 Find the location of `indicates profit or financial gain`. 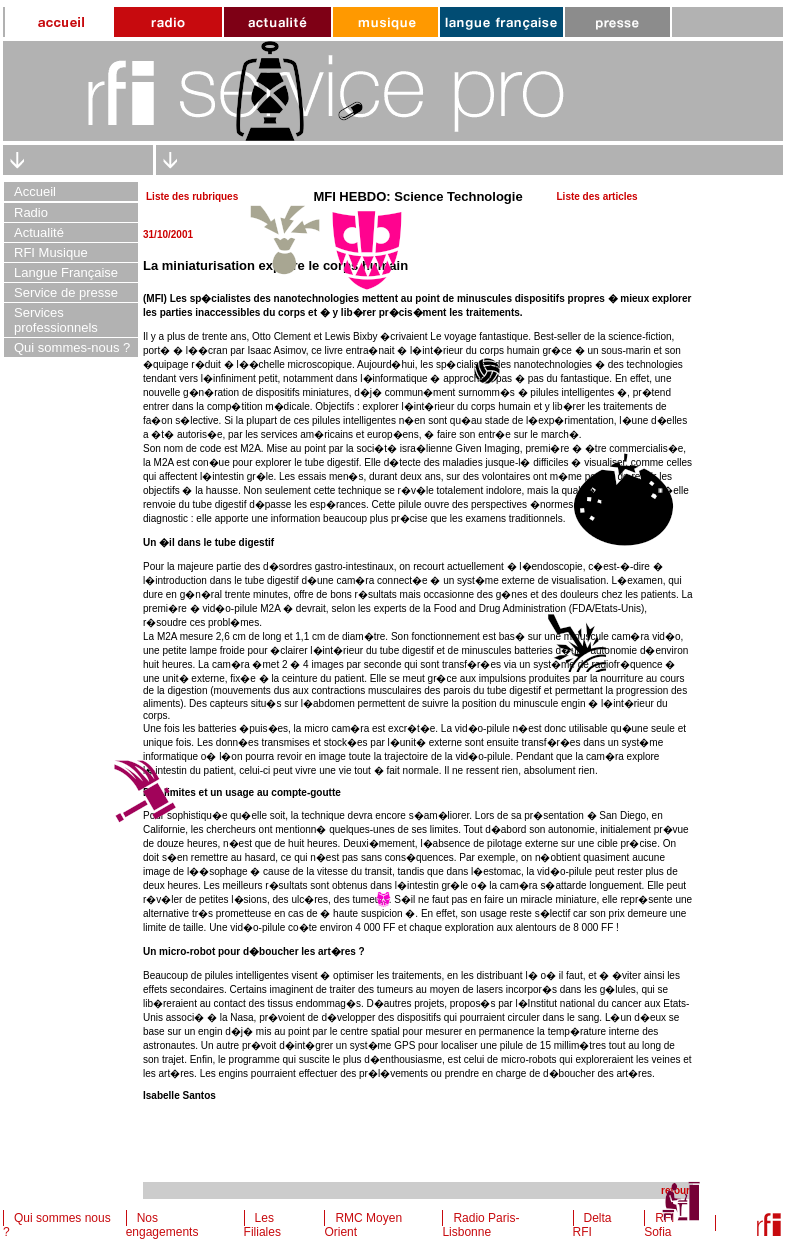

indicates profit or financial gain is located at coordinates (285, 240).